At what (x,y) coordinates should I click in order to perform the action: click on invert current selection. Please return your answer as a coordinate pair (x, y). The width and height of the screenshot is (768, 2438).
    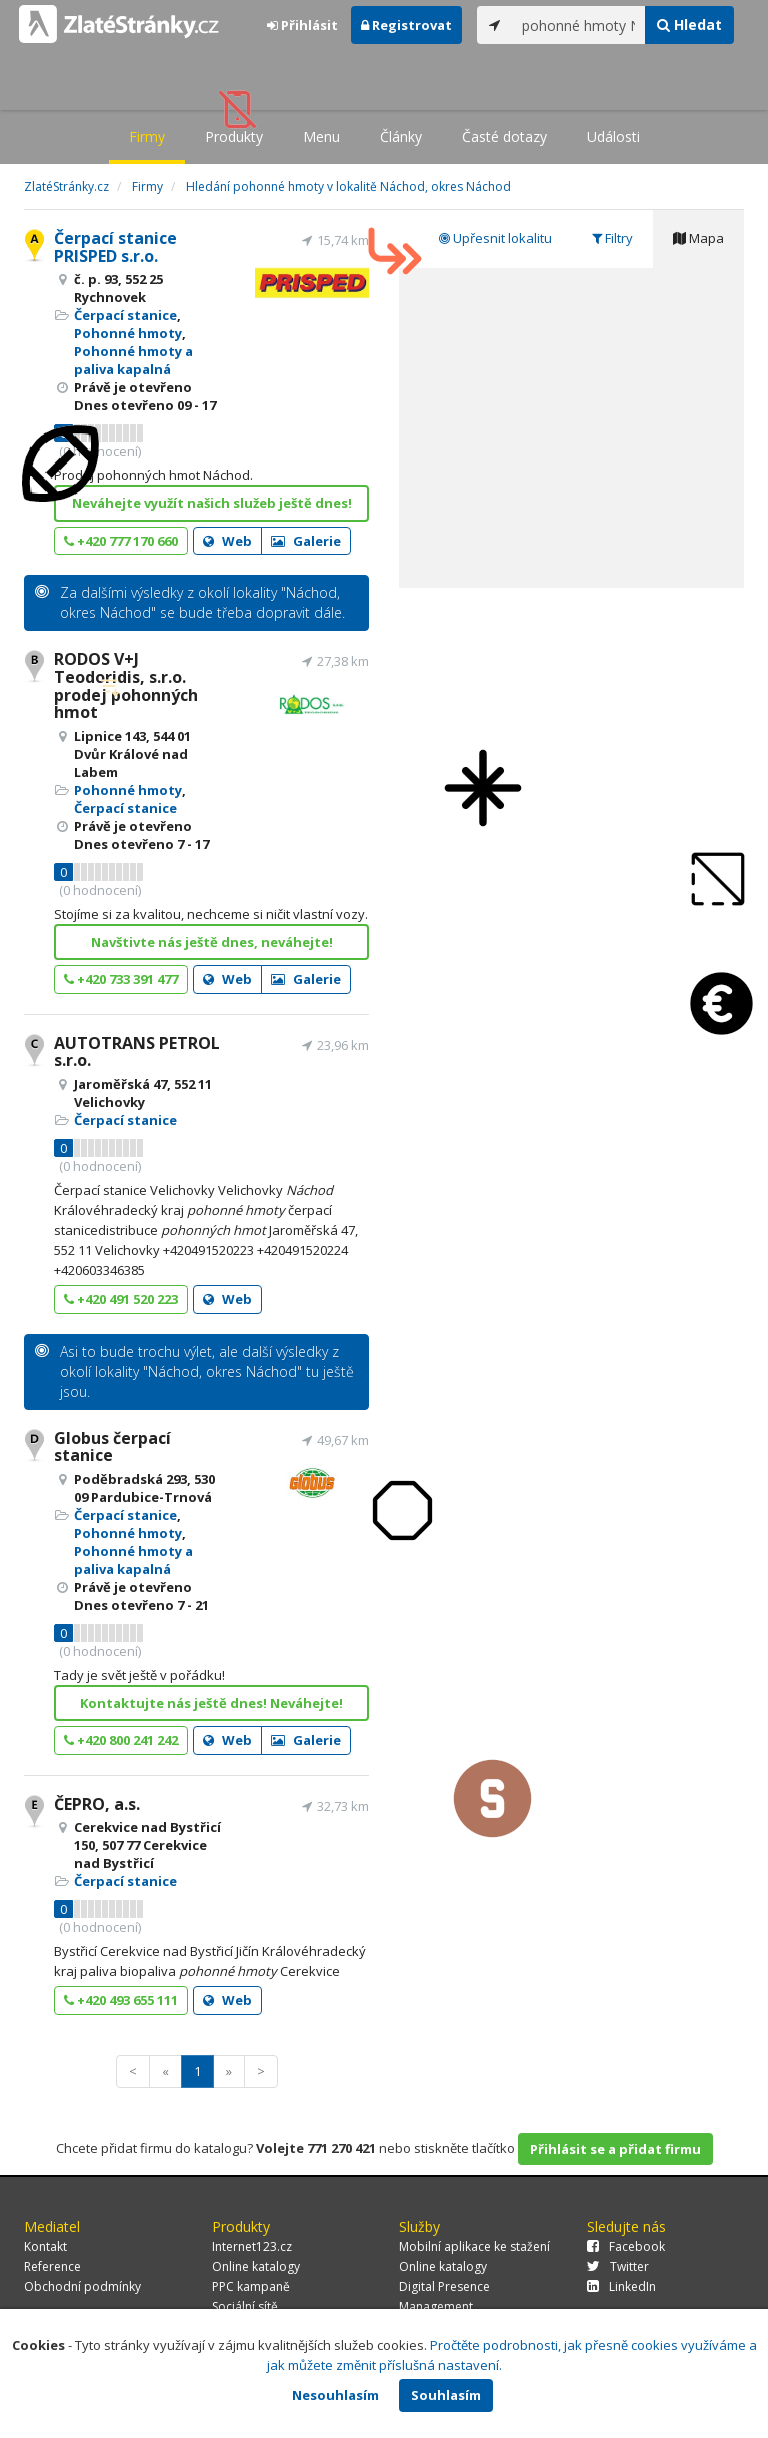
    Looking at the image, I should click on (718, 879).